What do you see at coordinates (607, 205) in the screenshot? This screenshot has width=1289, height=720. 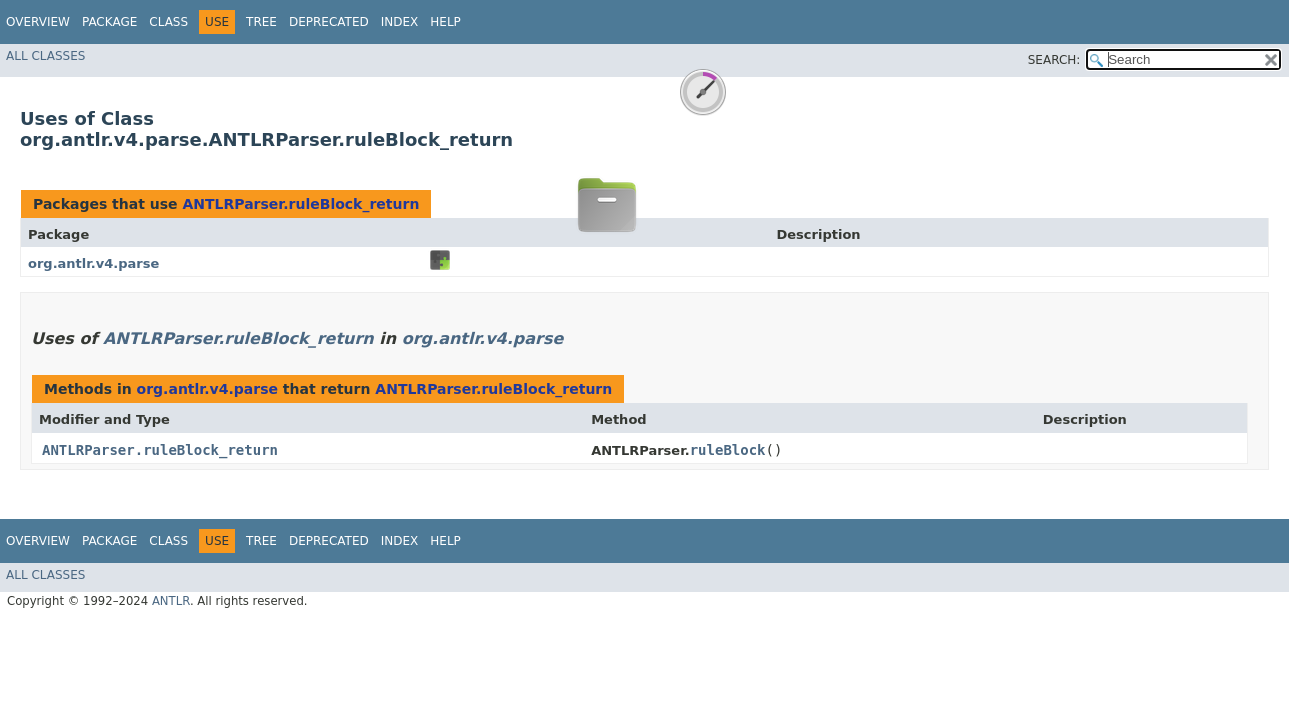 I see `open the file manager application` at bounding box center [607, 205].